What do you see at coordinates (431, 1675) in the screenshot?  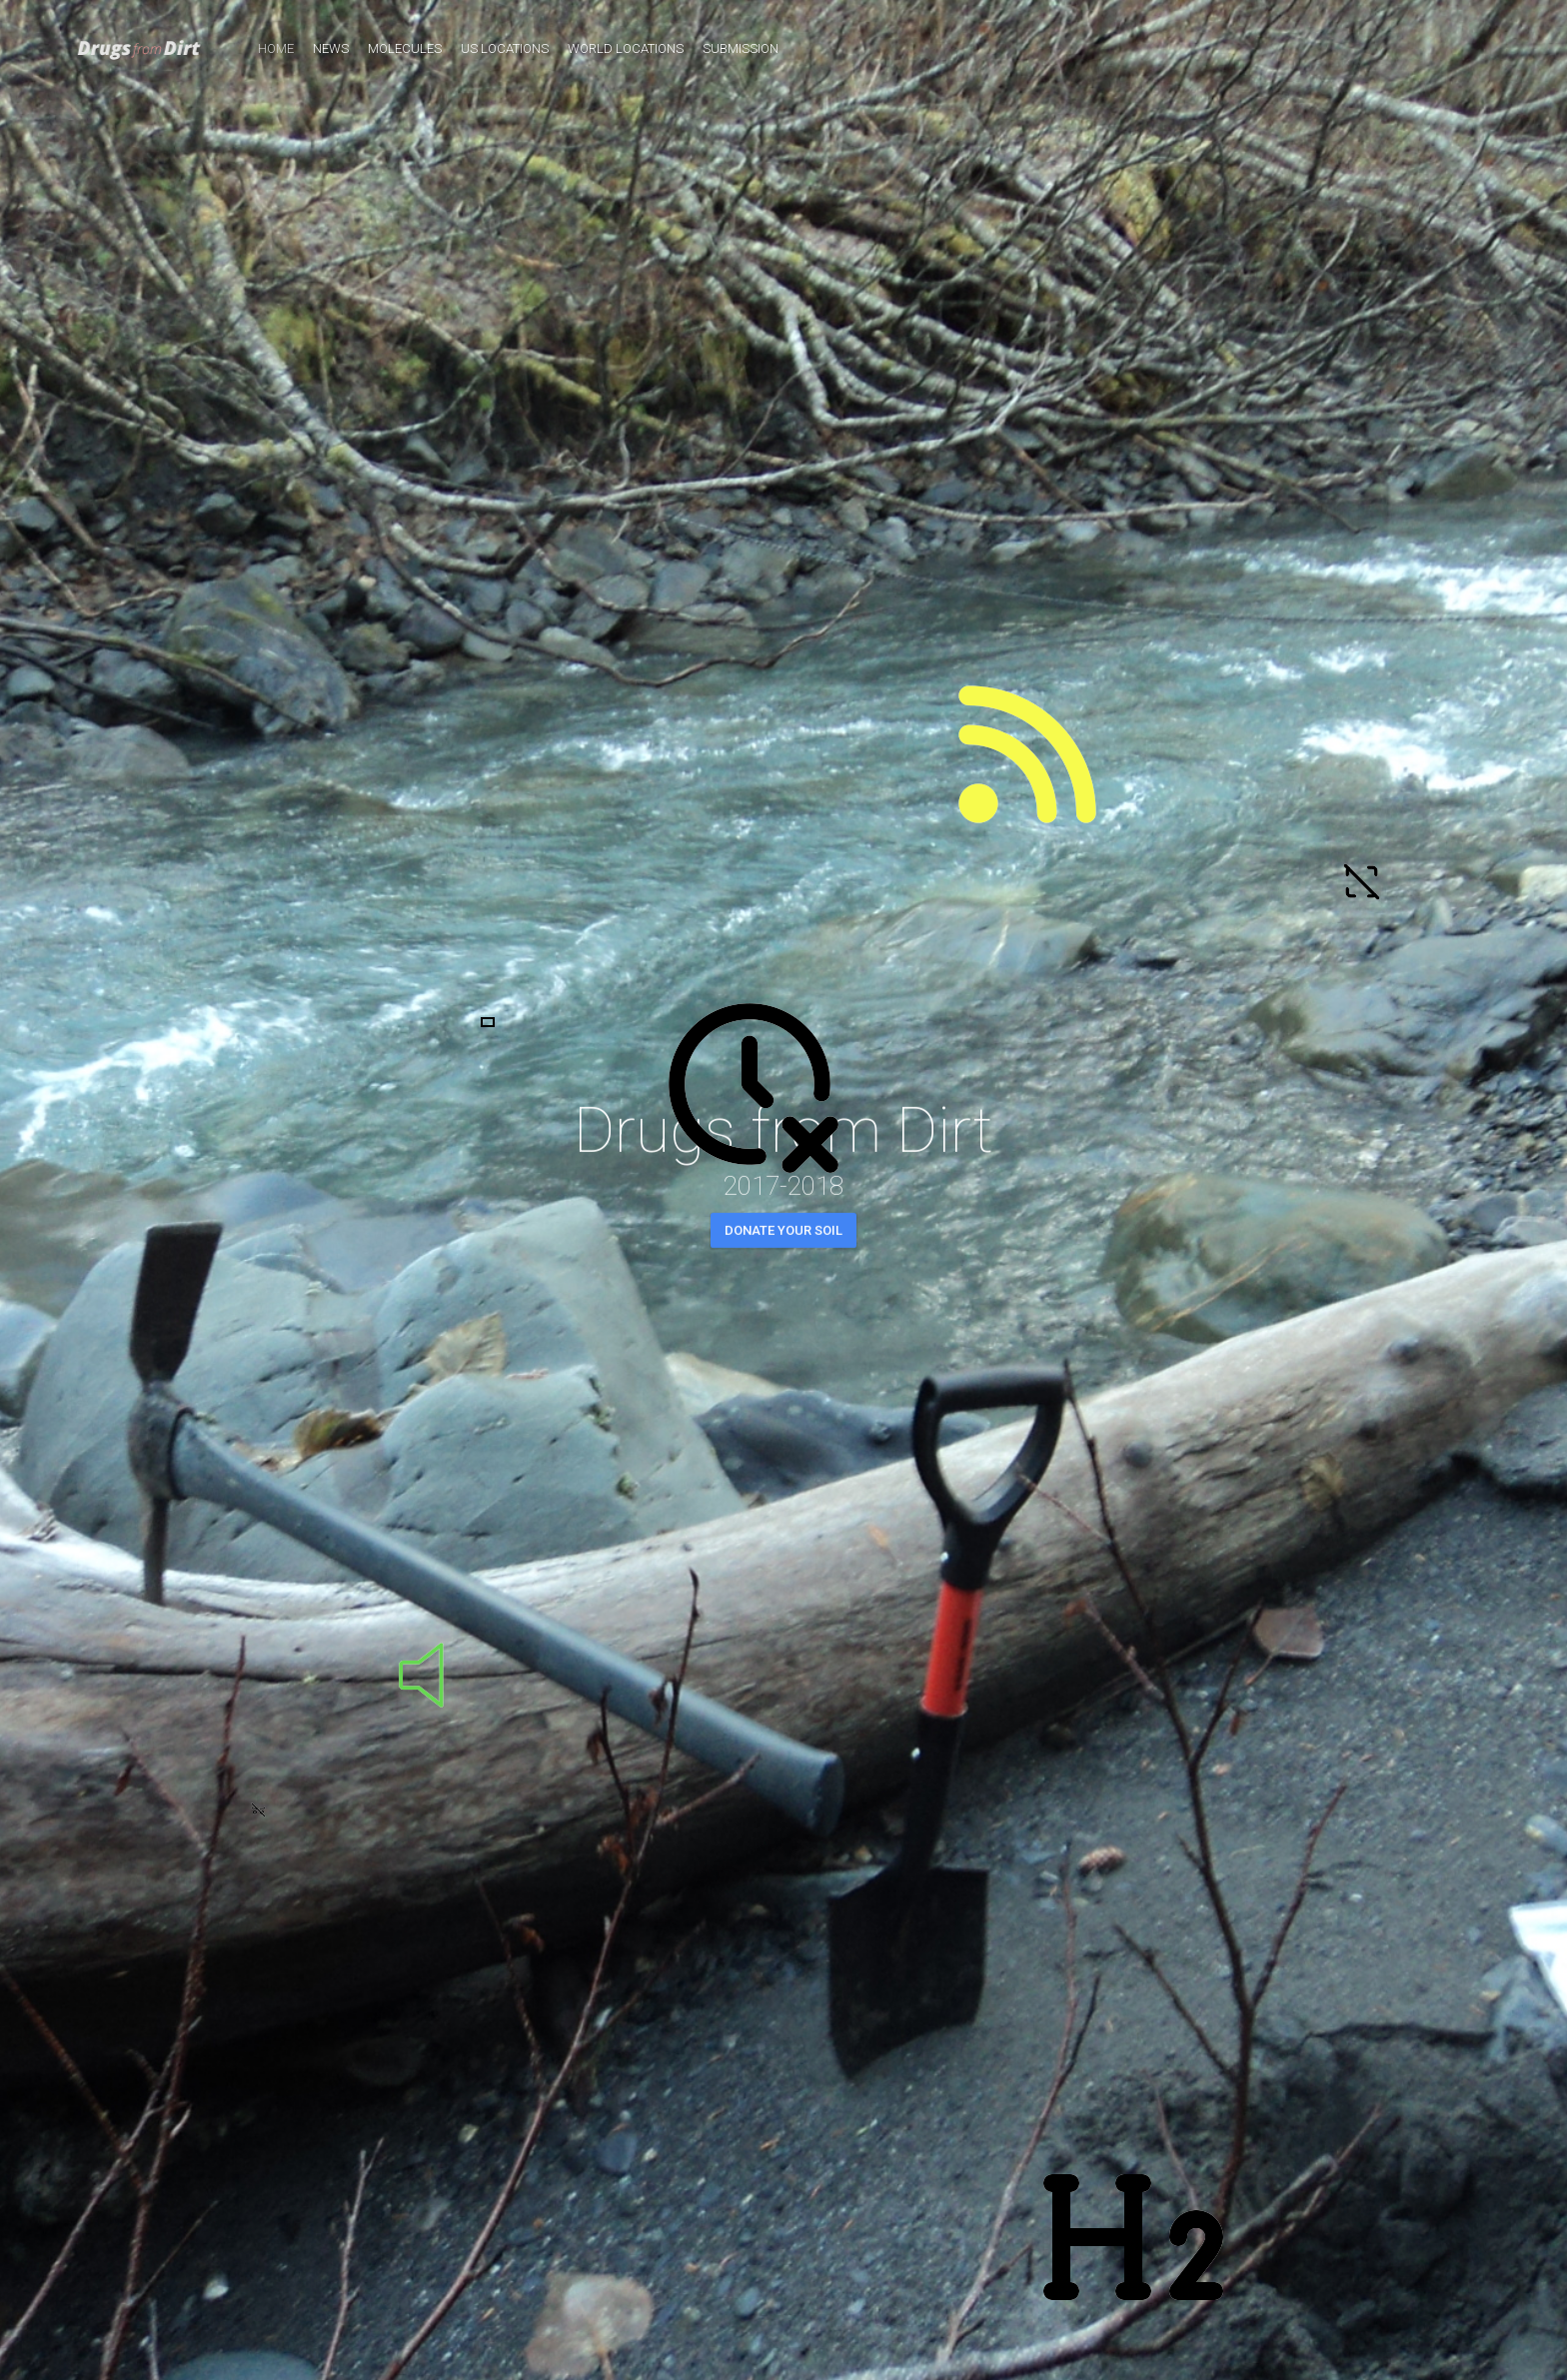 I see `speaker with no audio output` at bounding box center [431, 1675].